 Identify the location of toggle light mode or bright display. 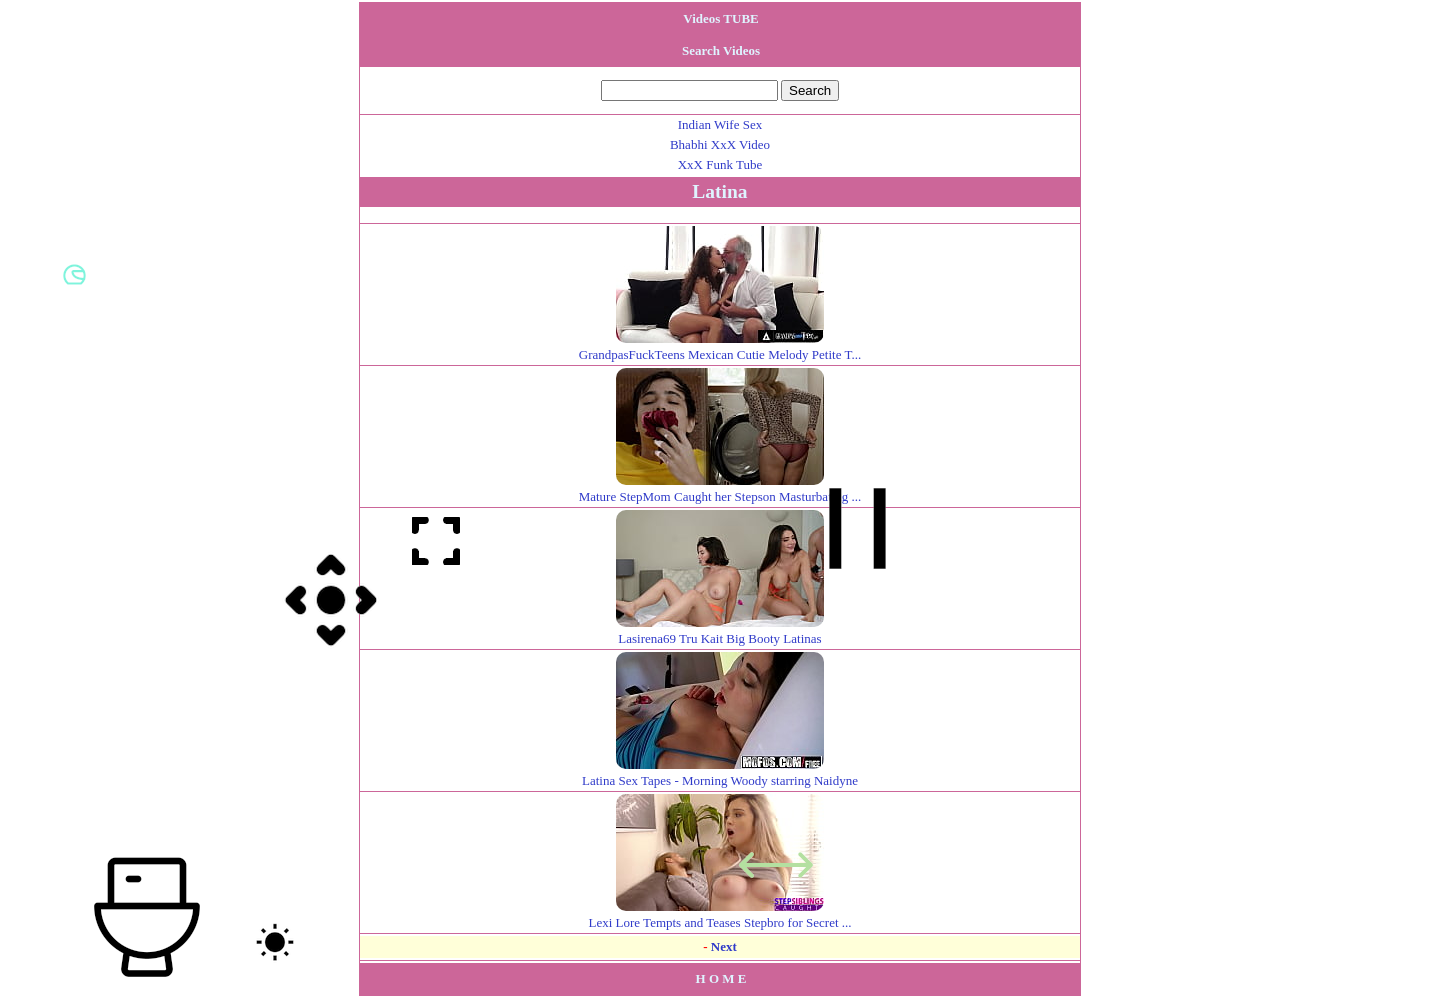
(275, 943).